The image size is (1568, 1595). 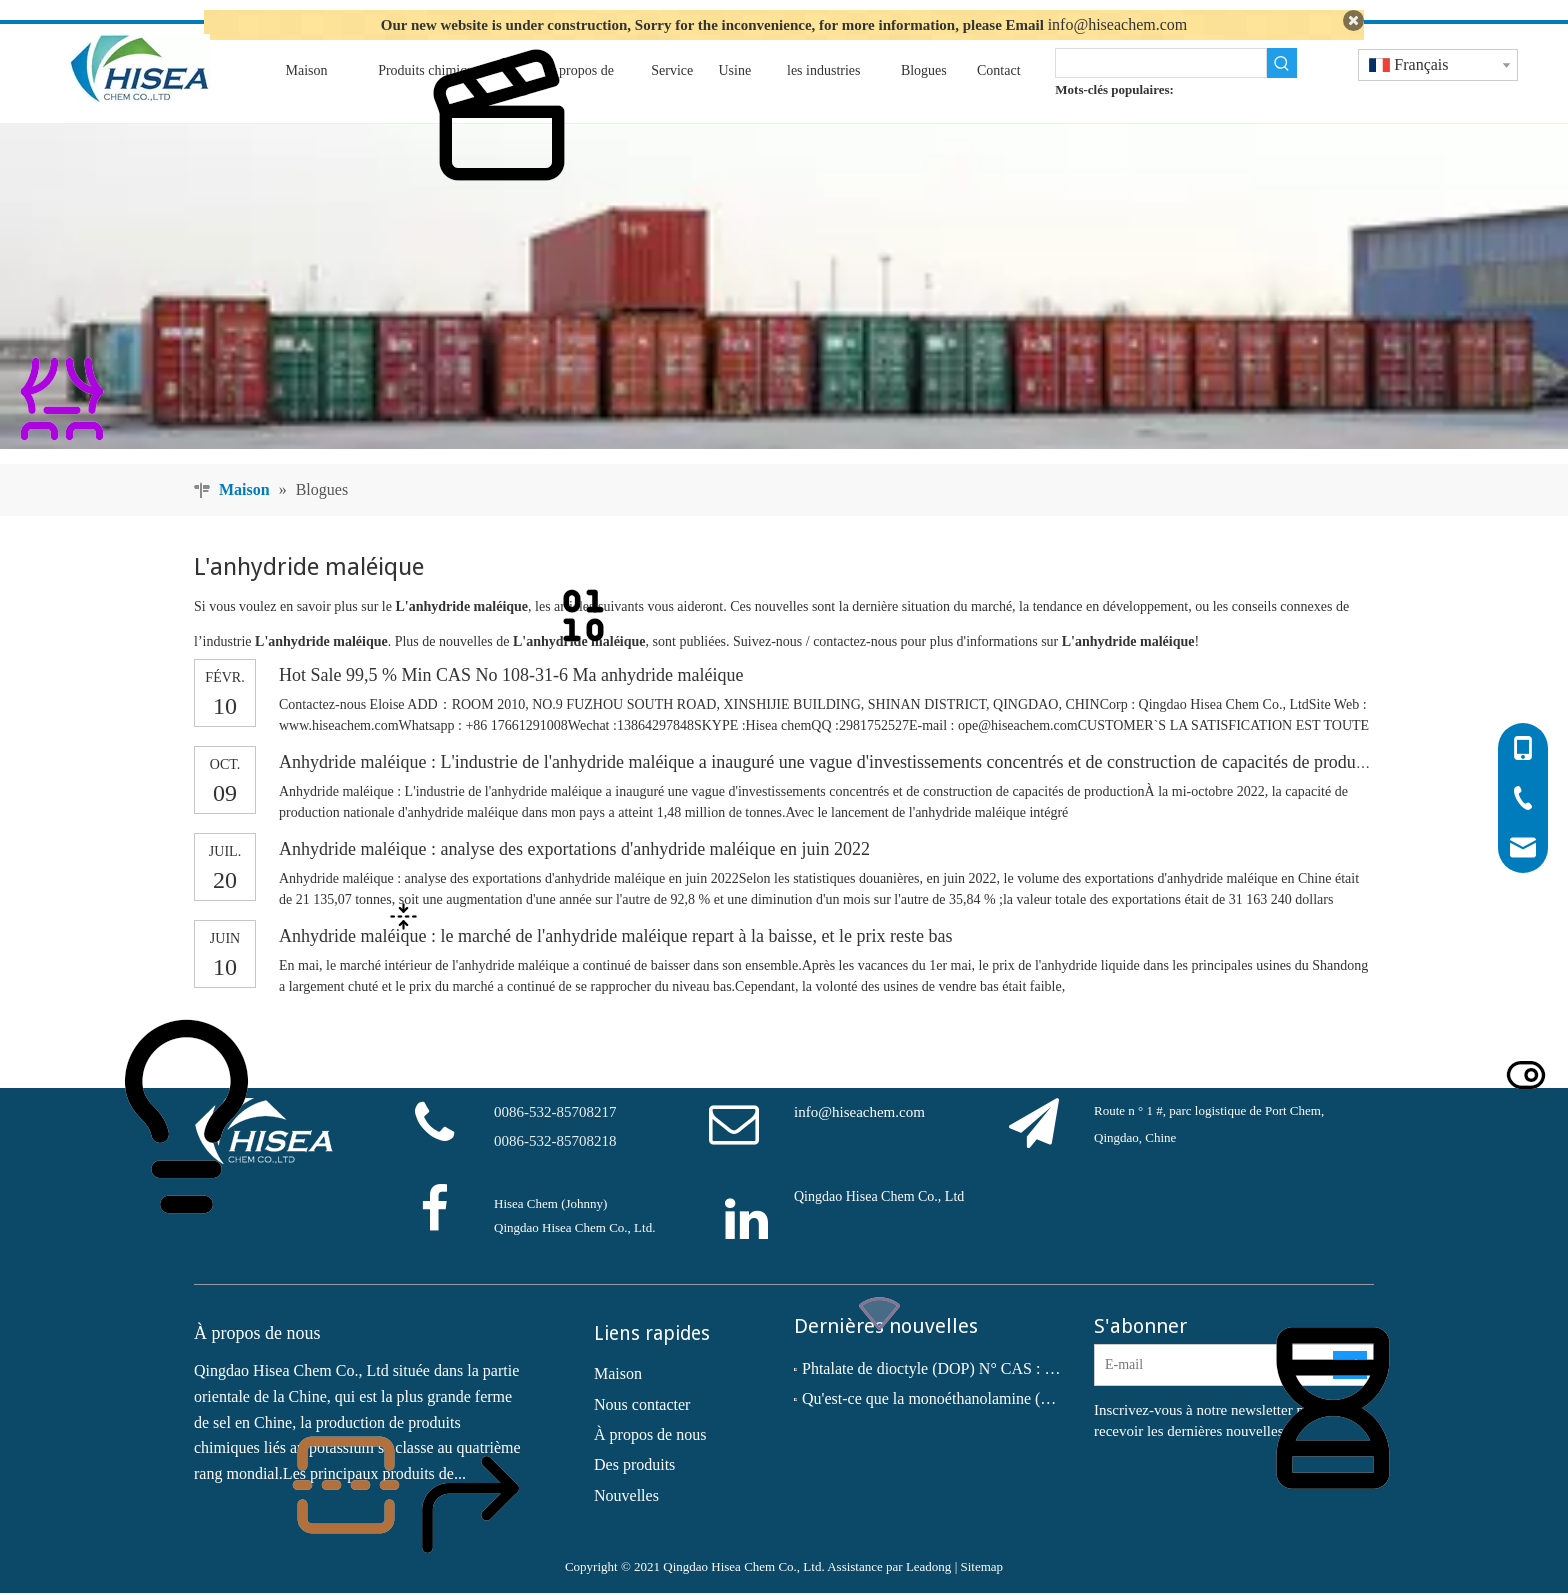 I want to click on view tips or helpful suggestions, so click(x=186, y=1116).